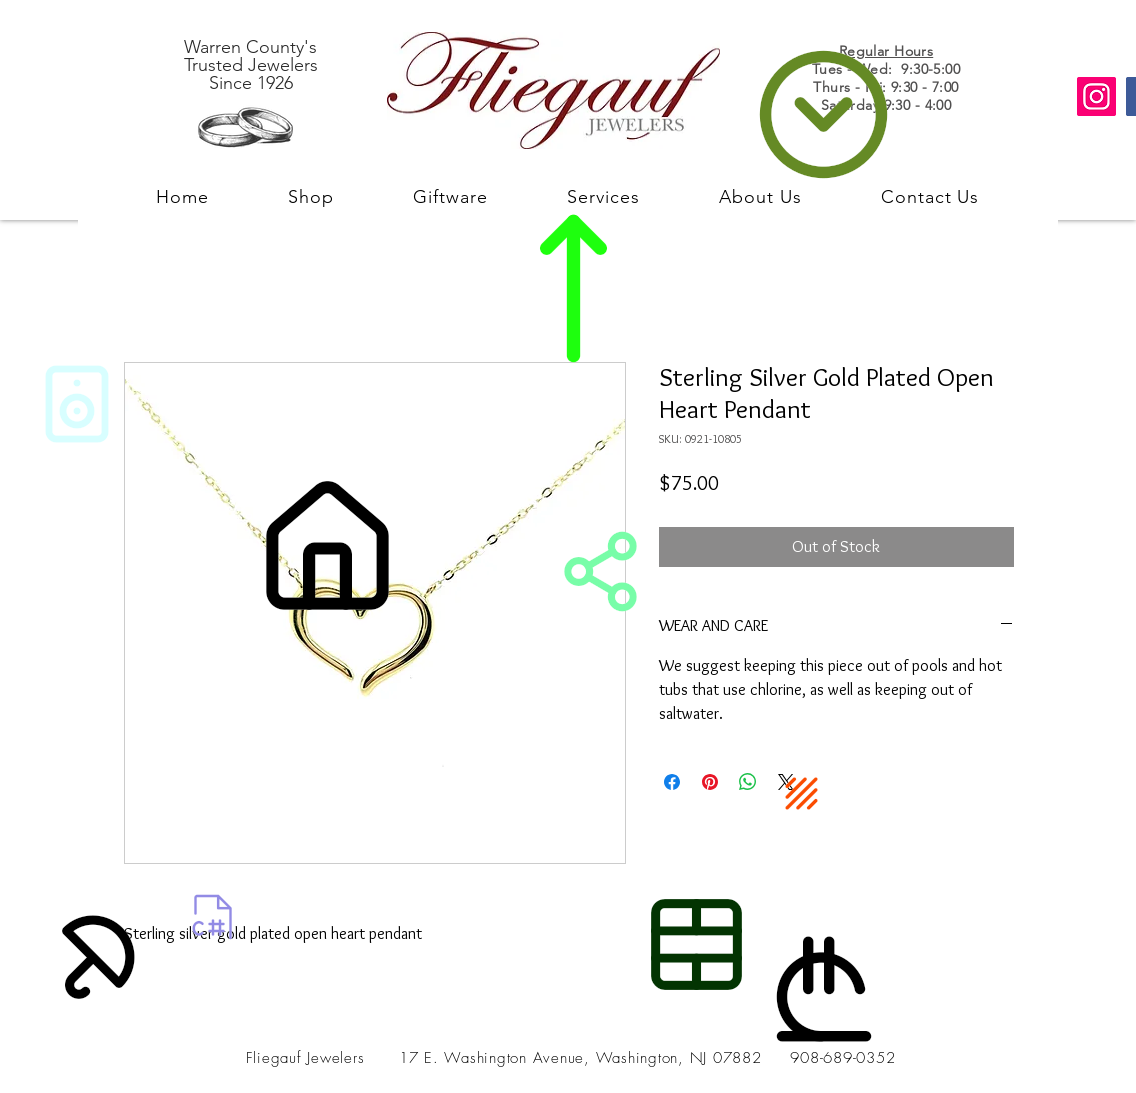  Describe the element at coordinates (801, 793) in the screenshot. I see `change background style or pattern` at that location.